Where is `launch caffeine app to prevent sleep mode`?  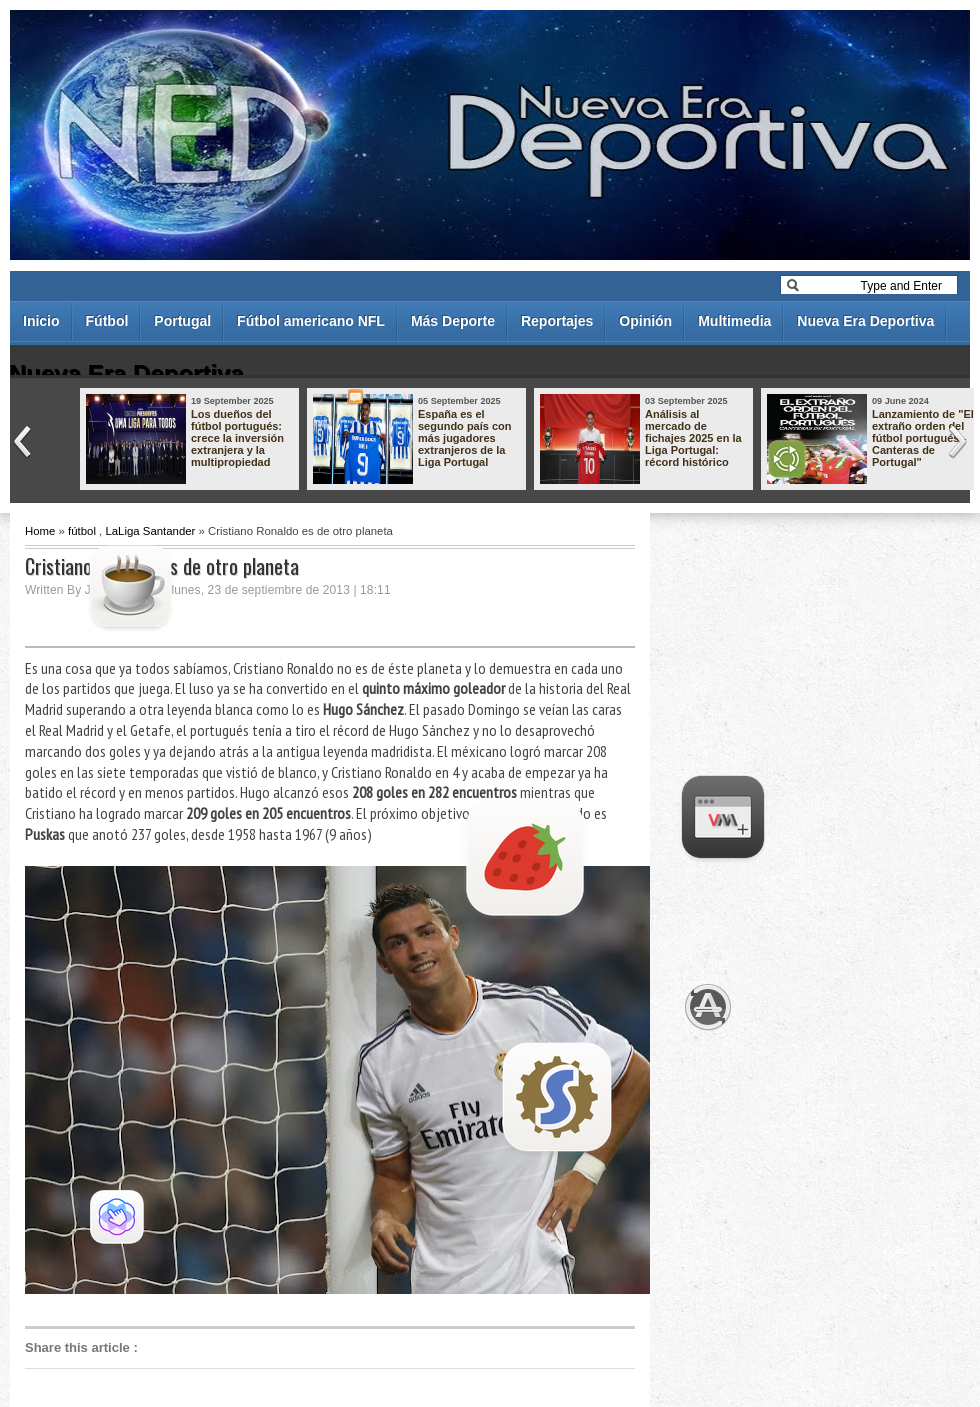
launch caffeine app to prevent sleep mode is located at coordinates (130, 586).